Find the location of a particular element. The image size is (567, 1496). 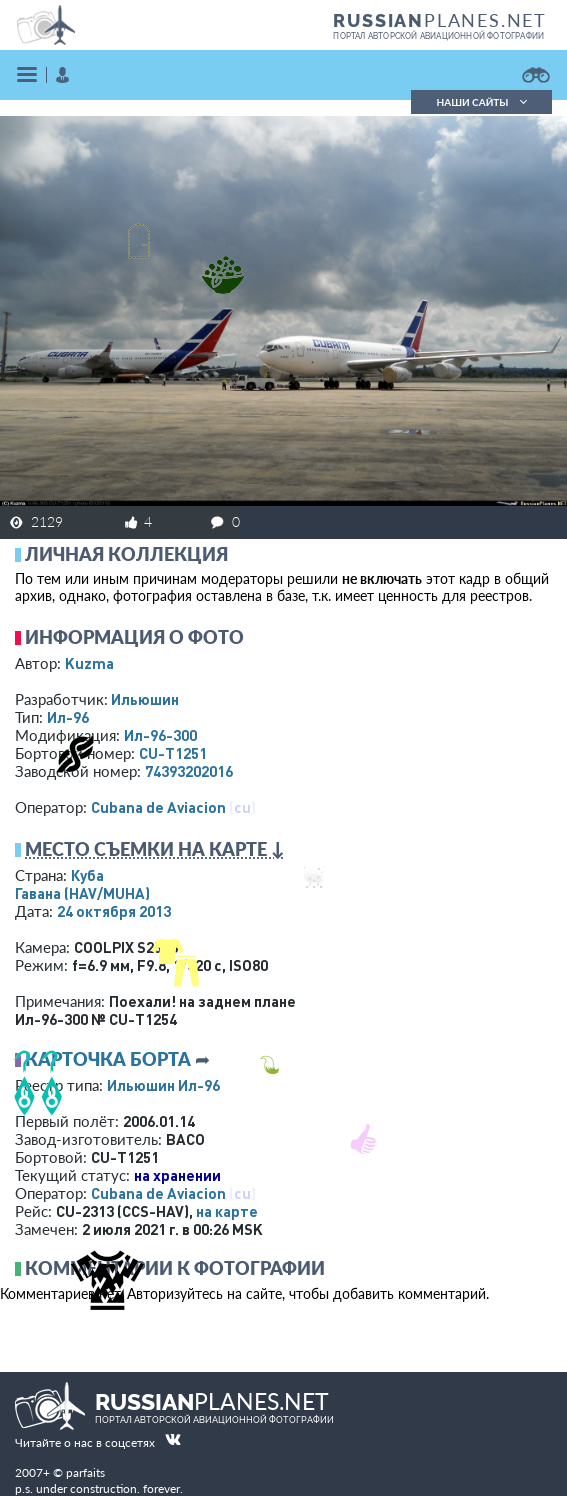

like or upvote content is located at coordinates (364, 1139).